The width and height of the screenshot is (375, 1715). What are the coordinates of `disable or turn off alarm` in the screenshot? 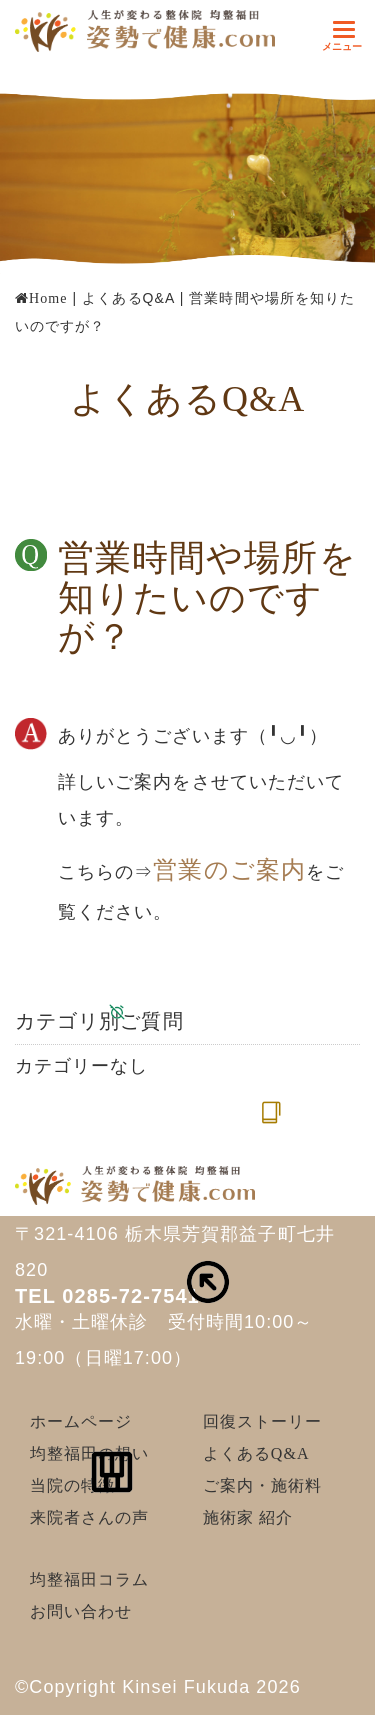 It's located at (117, 1012).